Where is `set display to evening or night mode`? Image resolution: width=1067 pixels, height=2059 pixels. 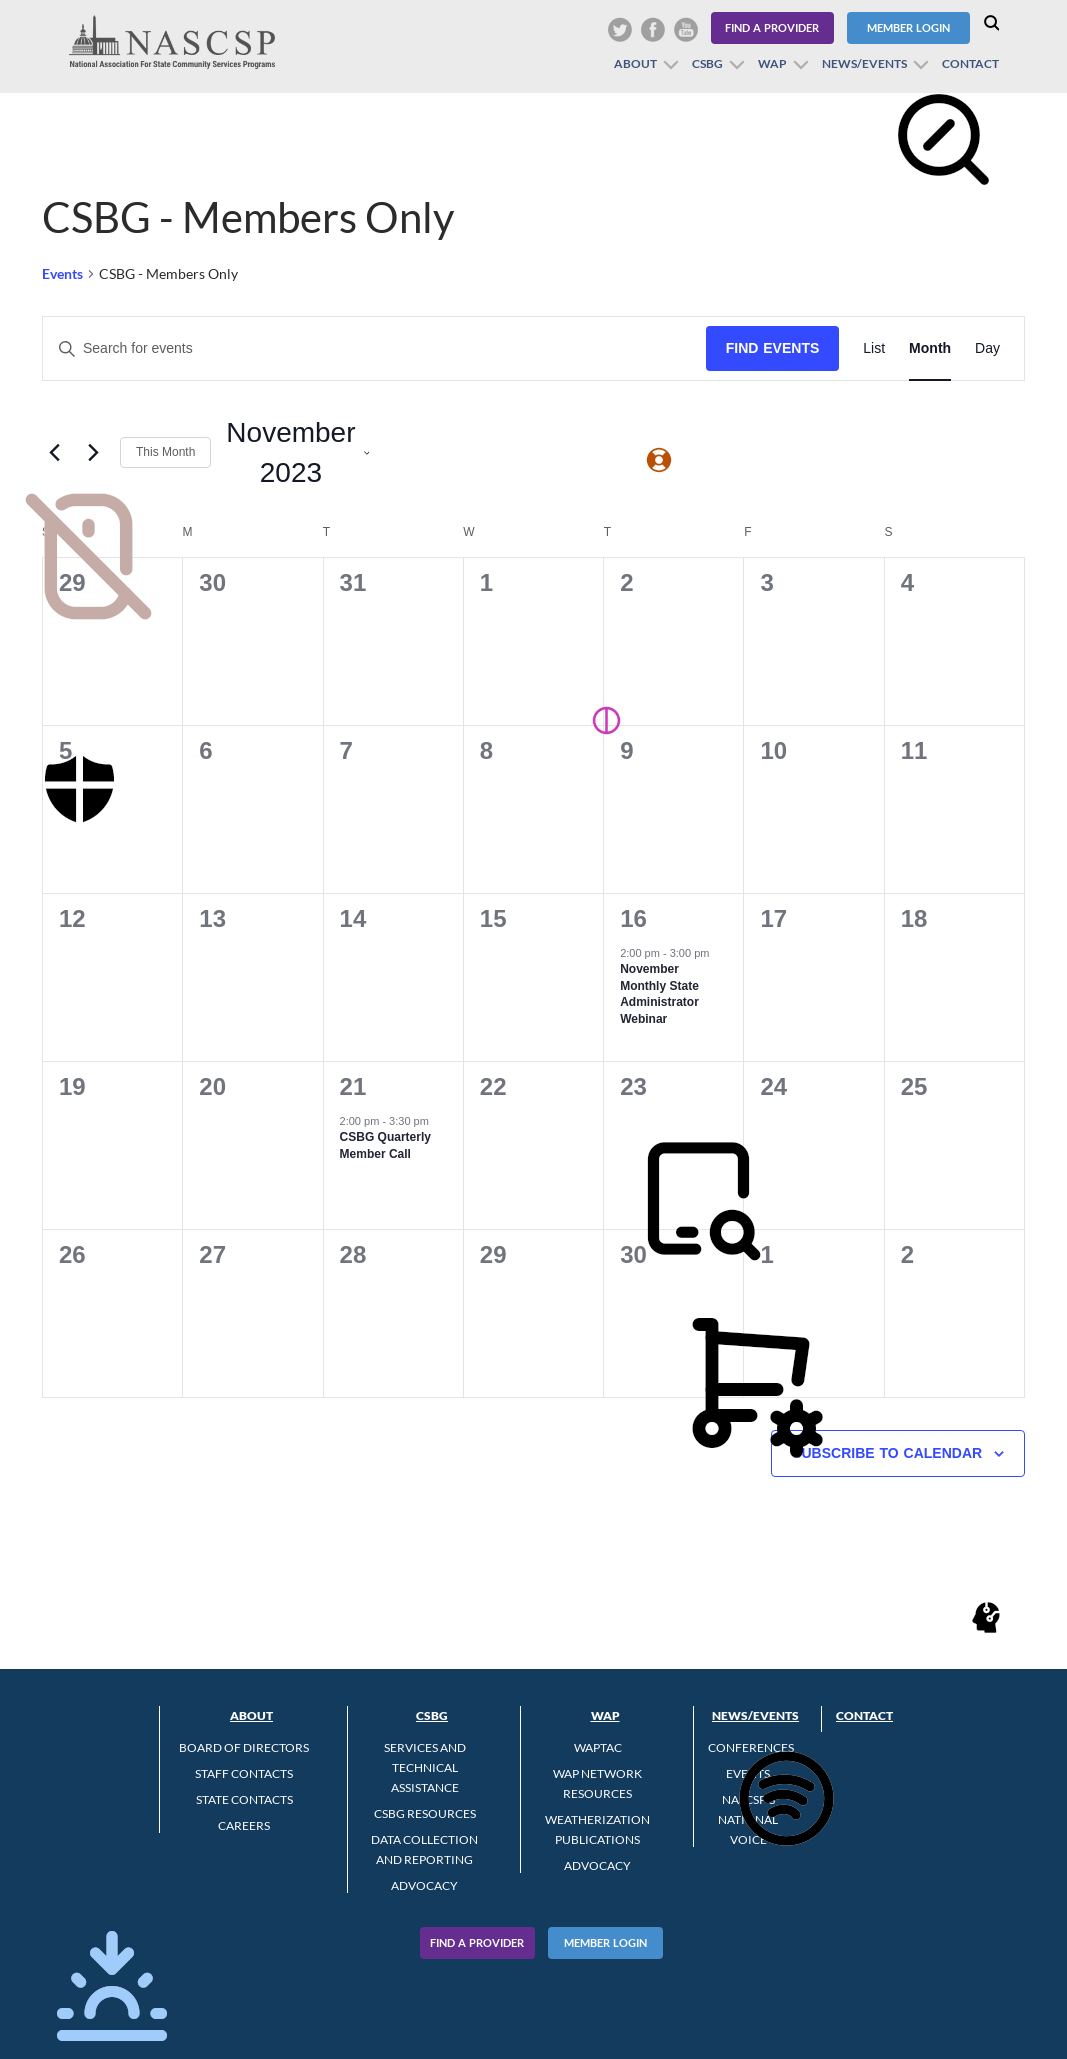
set display to evening or night mode is located at coordinates (112, 1986).